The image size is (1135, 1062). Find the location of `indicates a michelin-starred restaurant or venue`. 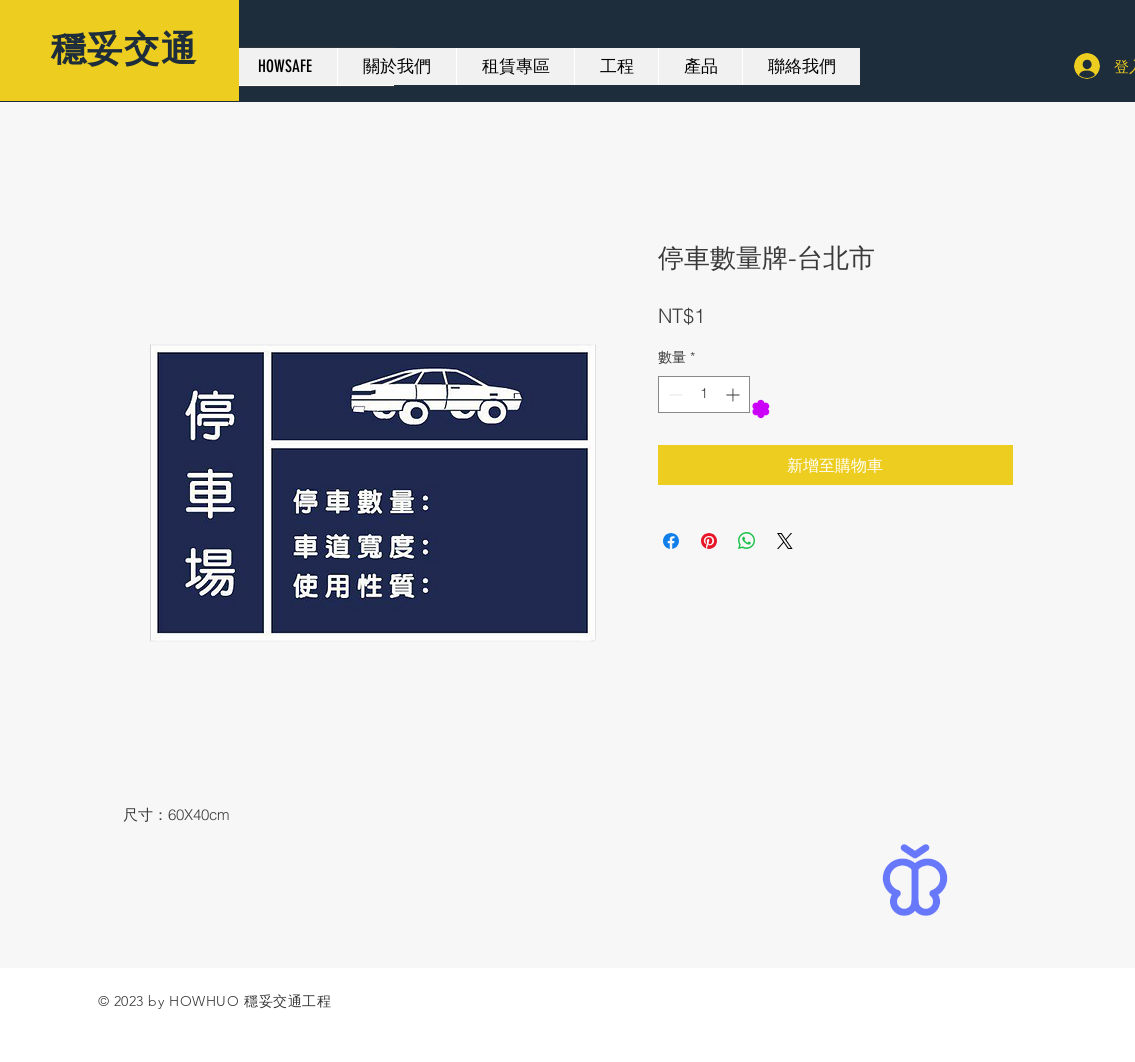

indicates a michelin-starred restaurant or venue is located at coordinates (761, 409).